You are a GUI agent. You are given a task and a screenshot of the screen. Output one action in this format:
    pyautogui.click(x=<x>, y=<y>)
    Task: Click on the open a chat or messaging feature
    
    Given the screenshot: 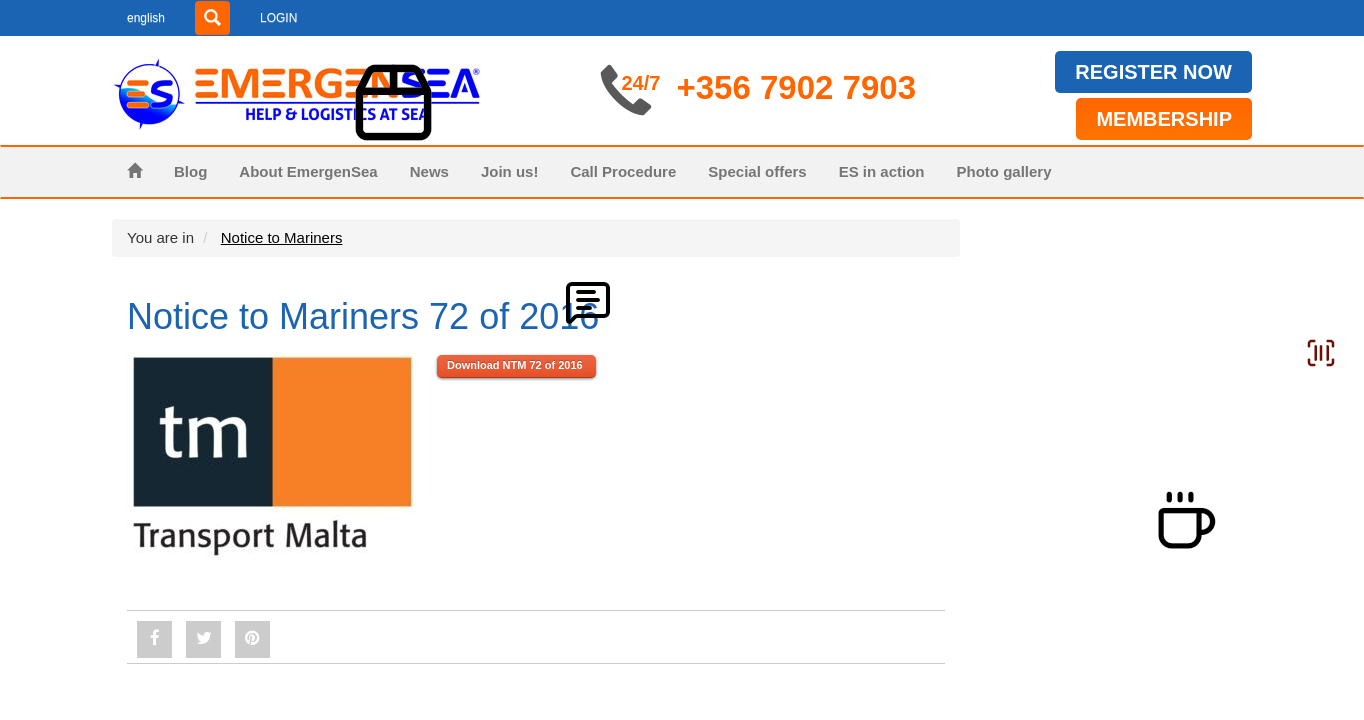 What is the action you would take?
    pyautogui.click(x=588, y=302)
    